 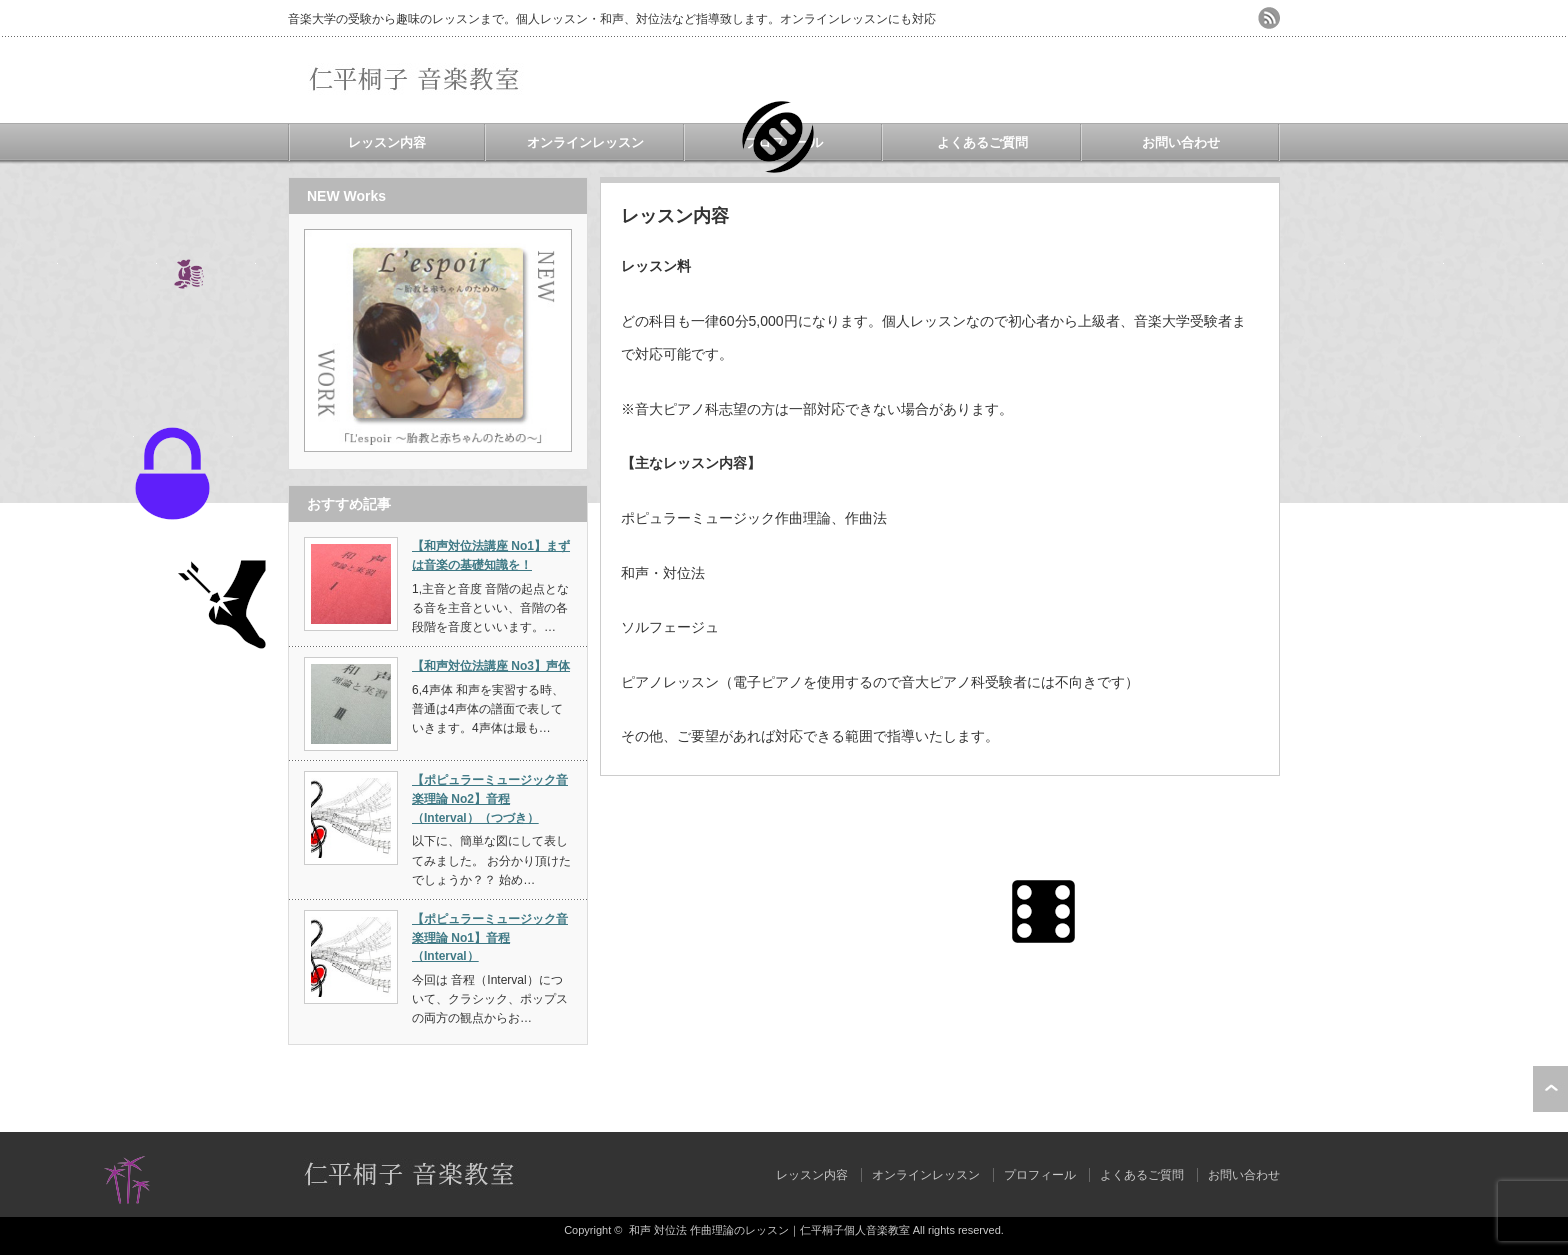 I want to click on view ancient or historical documents, so click(x=127, y=1179).